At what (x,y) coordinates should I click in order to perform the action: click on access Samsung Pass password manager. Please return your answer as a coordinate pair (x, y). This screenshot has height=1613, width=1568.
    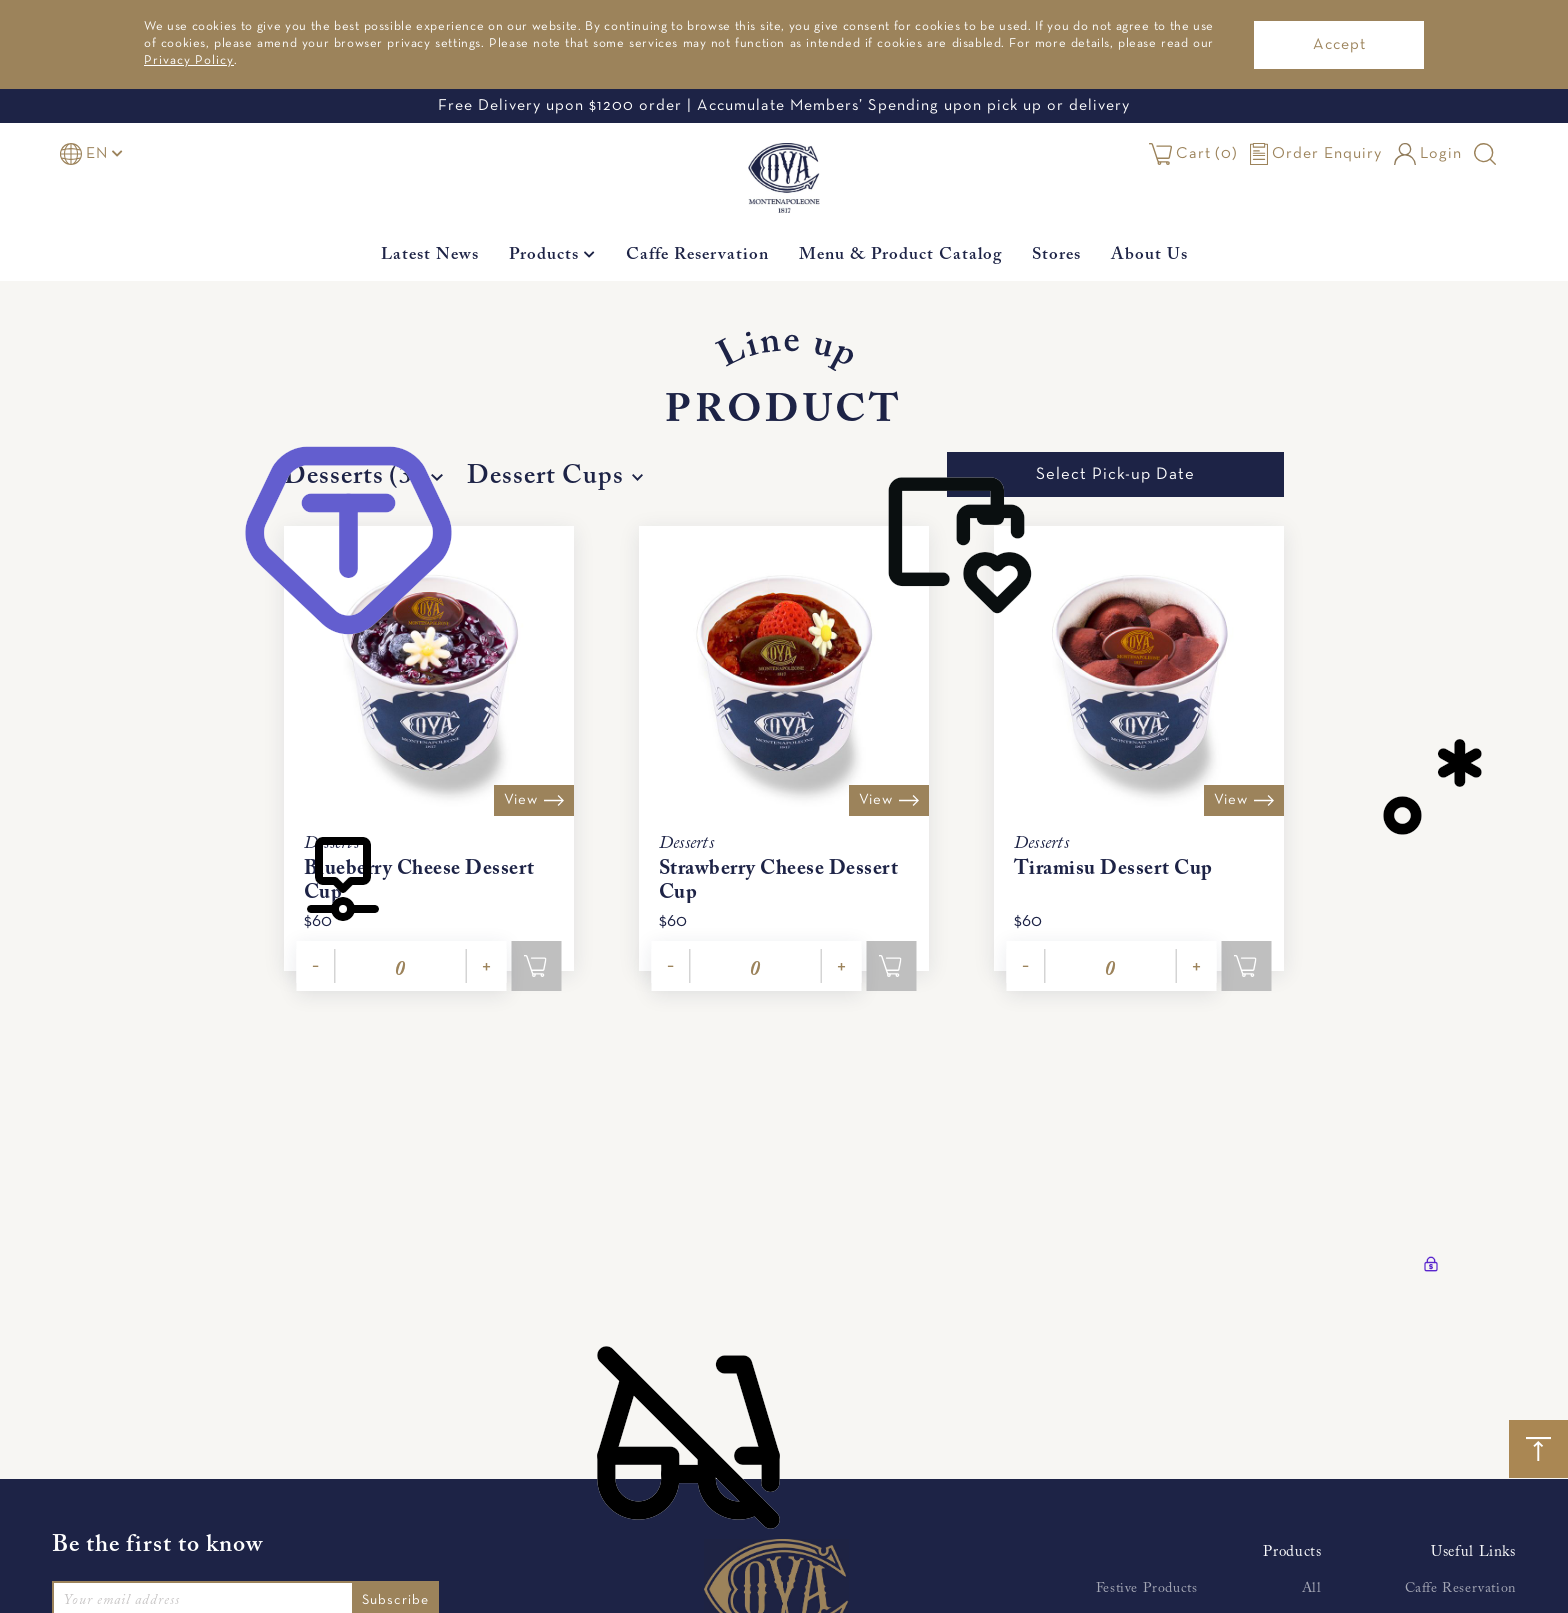
    Looking at the image, I should click on (1431, 1264).